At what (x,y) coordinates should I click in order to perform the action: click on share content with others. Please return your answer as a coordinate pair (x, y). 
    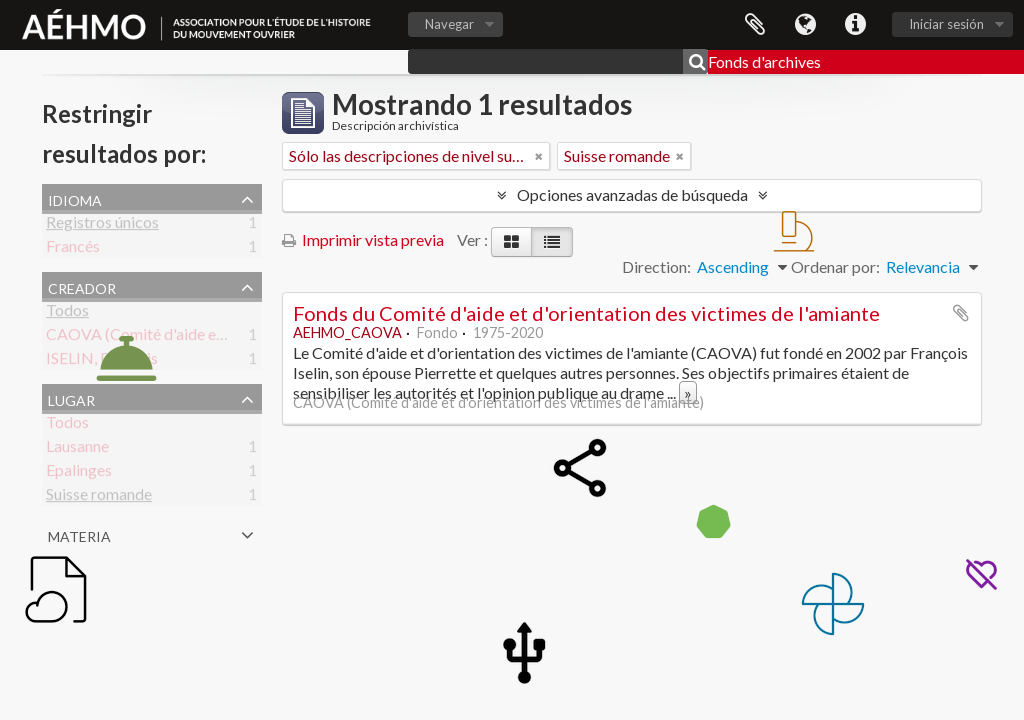
    Looking at the image, I should click on (580, 468).